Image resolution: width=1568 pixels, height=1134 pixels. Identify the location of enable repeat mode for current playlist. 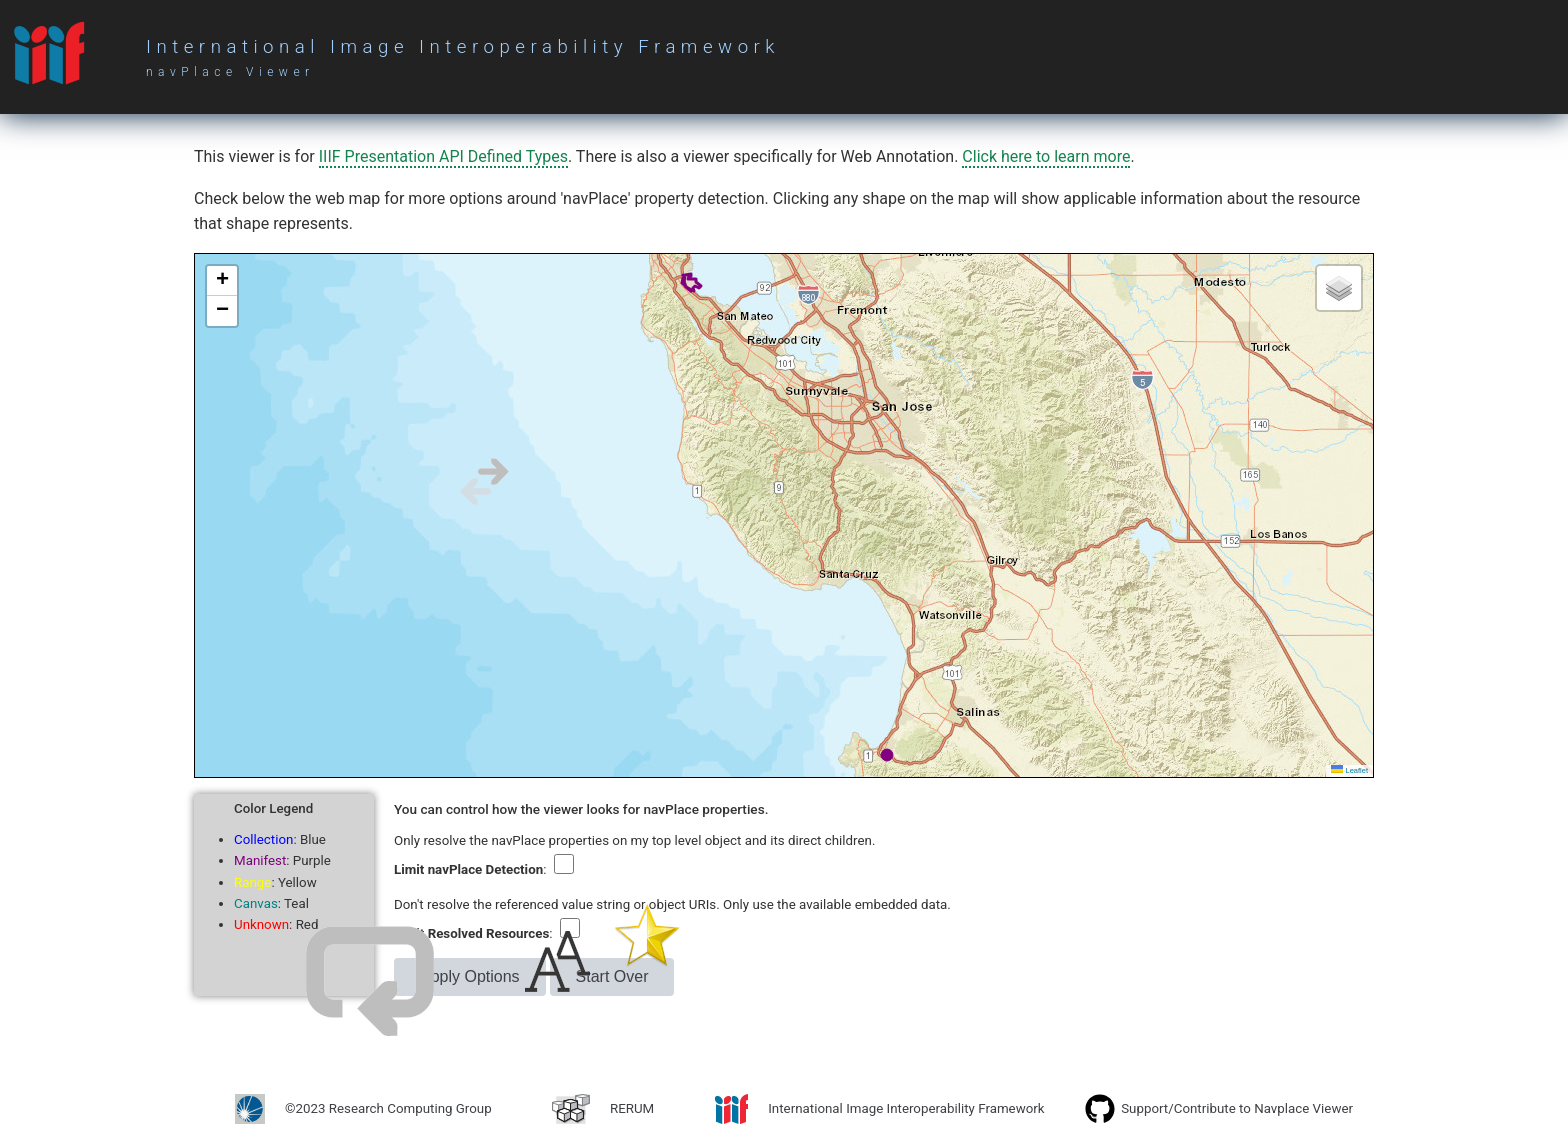
(370, 972).